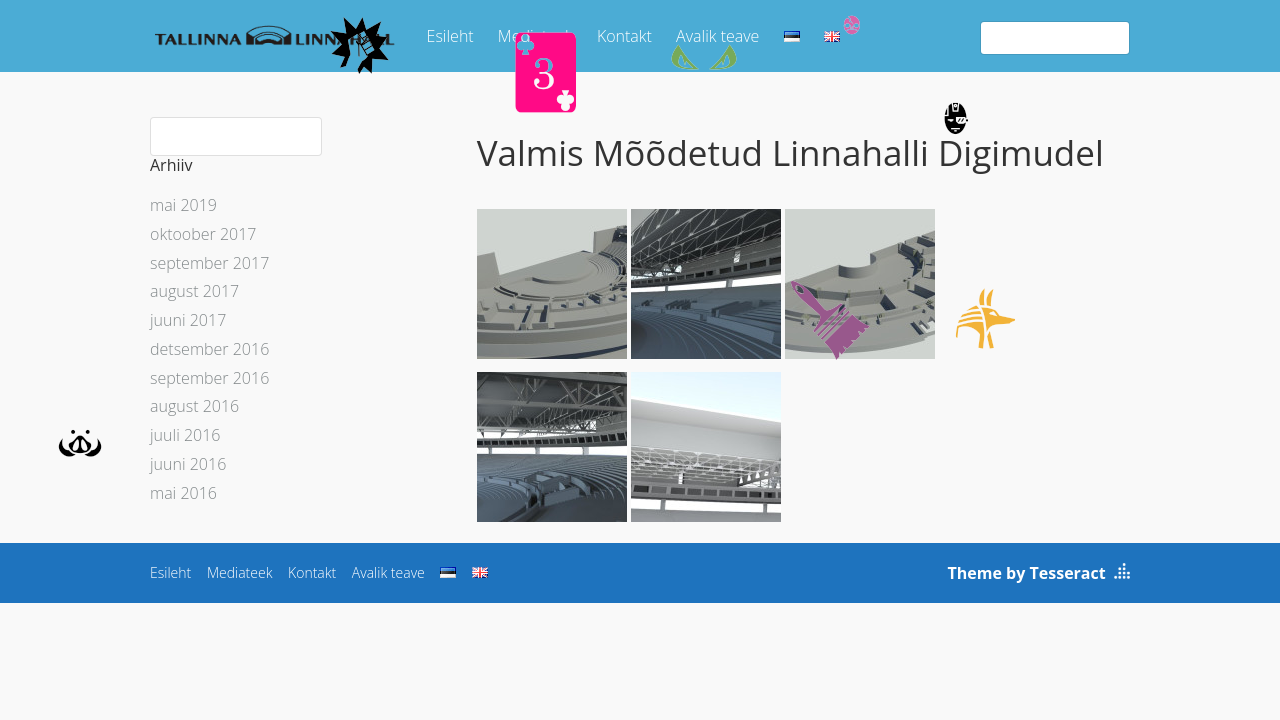 This screenshot has height=720, width=1280. What do you see at coordinates (830, 320) in the screenshot?
I see `access painting or drawing tools` at bounding box center [830, 320].